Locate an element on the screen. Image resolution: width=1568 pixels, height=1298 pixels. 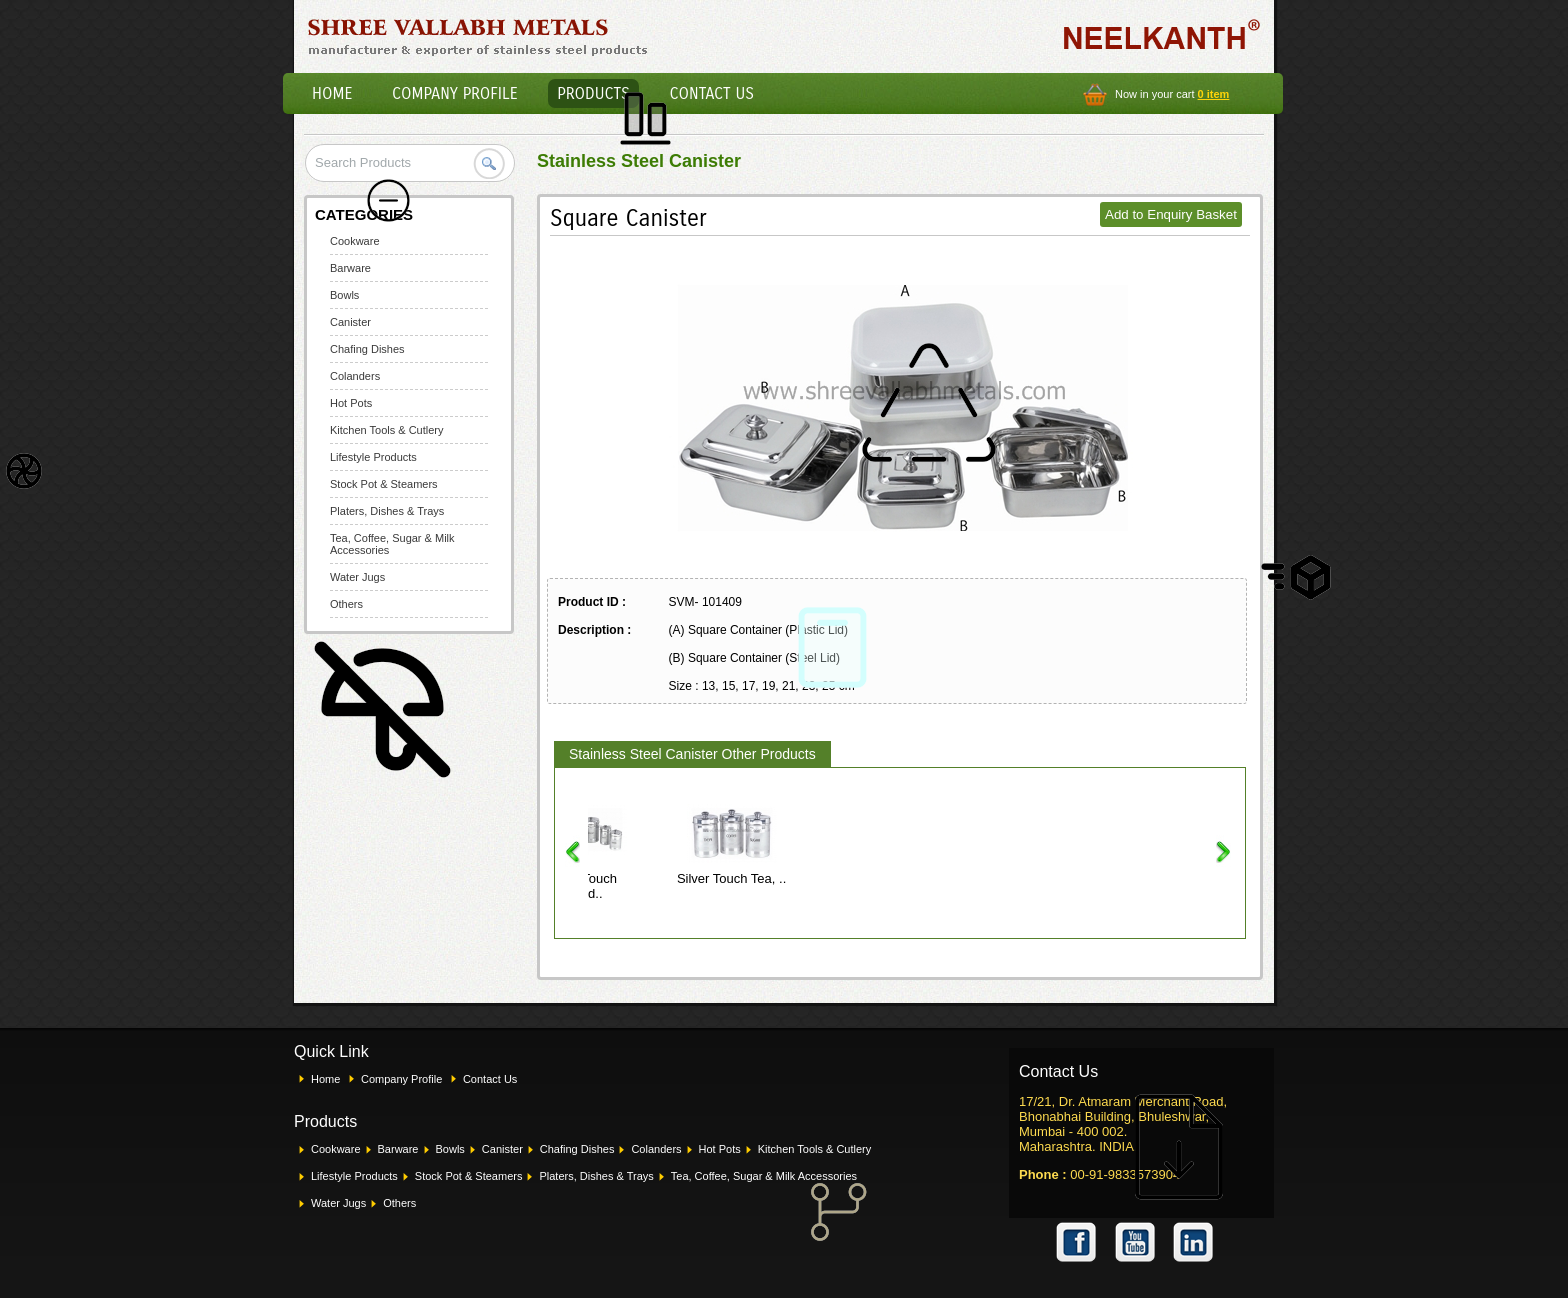
indicates incomplete or pending status is located at coordinates (929, 405).